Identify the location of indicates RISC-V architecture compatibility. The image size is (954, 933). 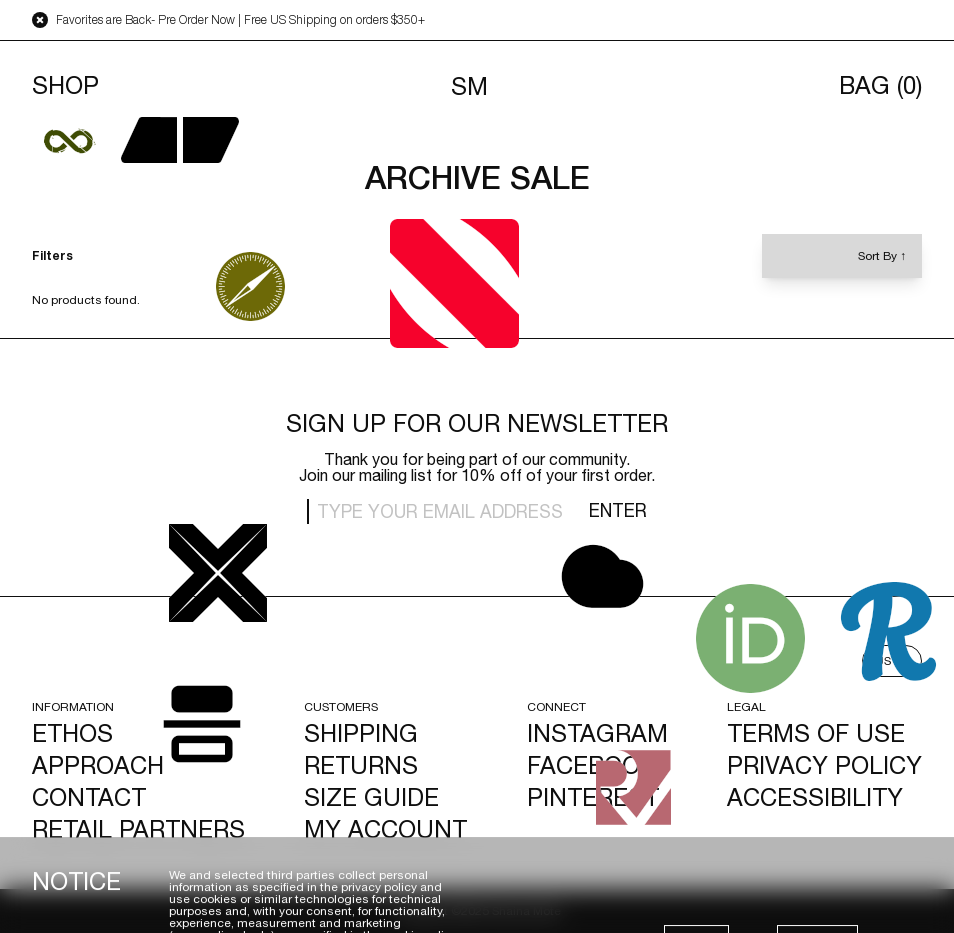
(633, 787).